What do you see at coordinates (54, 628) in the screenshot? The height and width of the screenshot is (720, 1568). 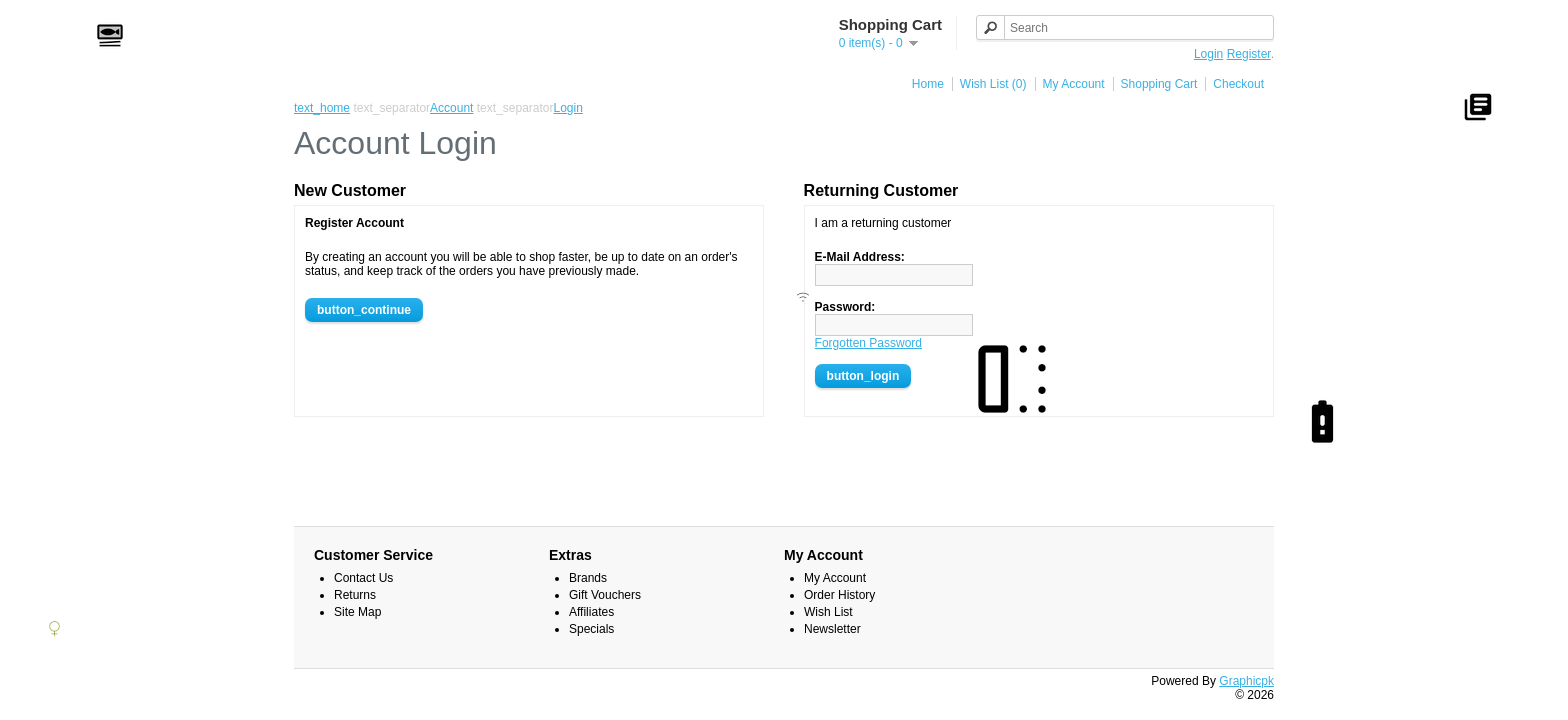 I see `indicates female gender option` at bounding box center [54, 628].